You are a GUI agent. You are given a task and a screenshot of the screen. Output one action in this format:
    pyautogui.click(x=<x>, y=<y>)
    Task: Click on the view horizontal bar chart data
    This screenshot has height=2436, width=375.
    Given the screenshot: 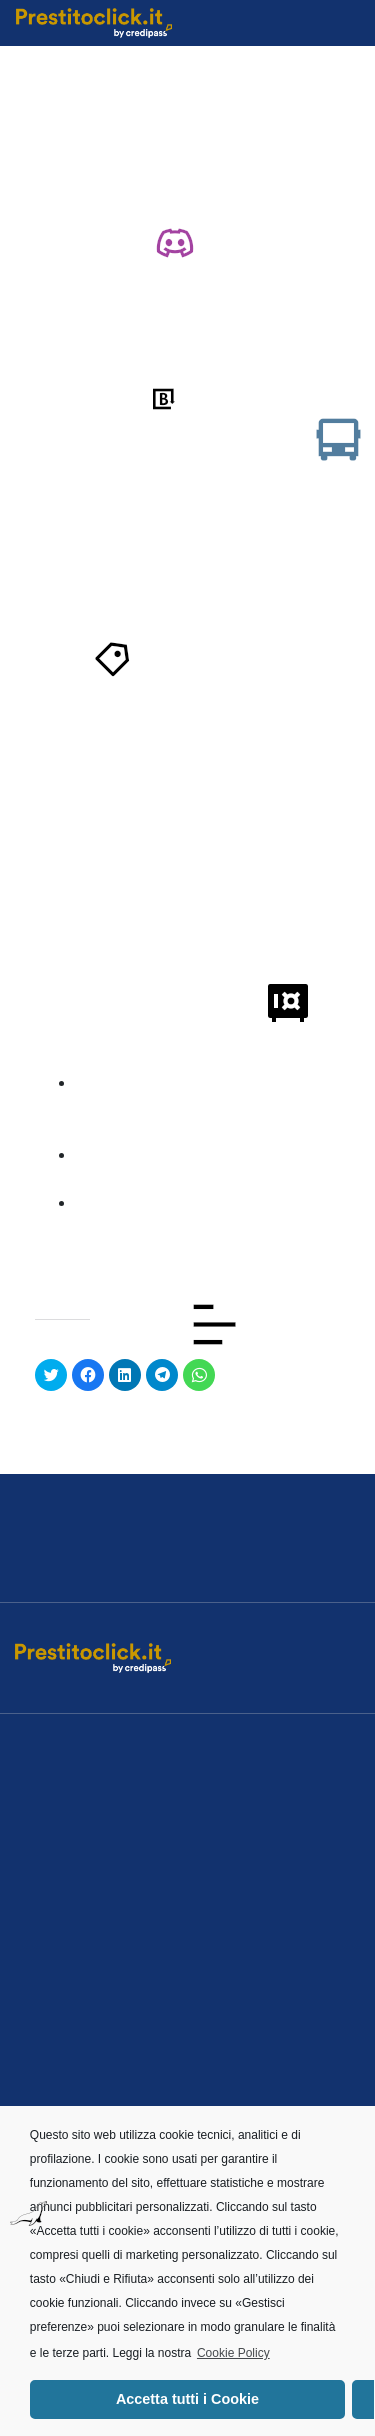 What is the action you would take?
    pyautogui.click(x=213, y=1324)
    